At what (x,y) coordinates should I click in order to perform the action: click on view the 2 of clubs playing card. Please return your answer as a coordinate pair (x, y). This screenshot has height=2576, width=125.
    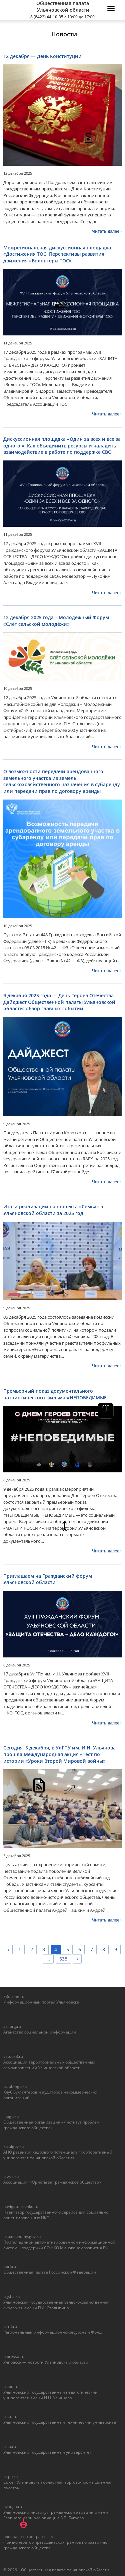
    Looking at the image, I should click on (88, 138).